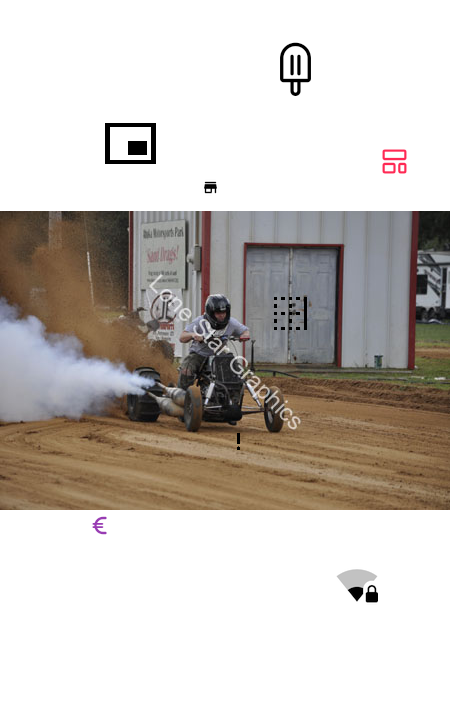  Describe the element at coordinates (394, 161) in the screenshot. I see `select a page layout template` at that location.